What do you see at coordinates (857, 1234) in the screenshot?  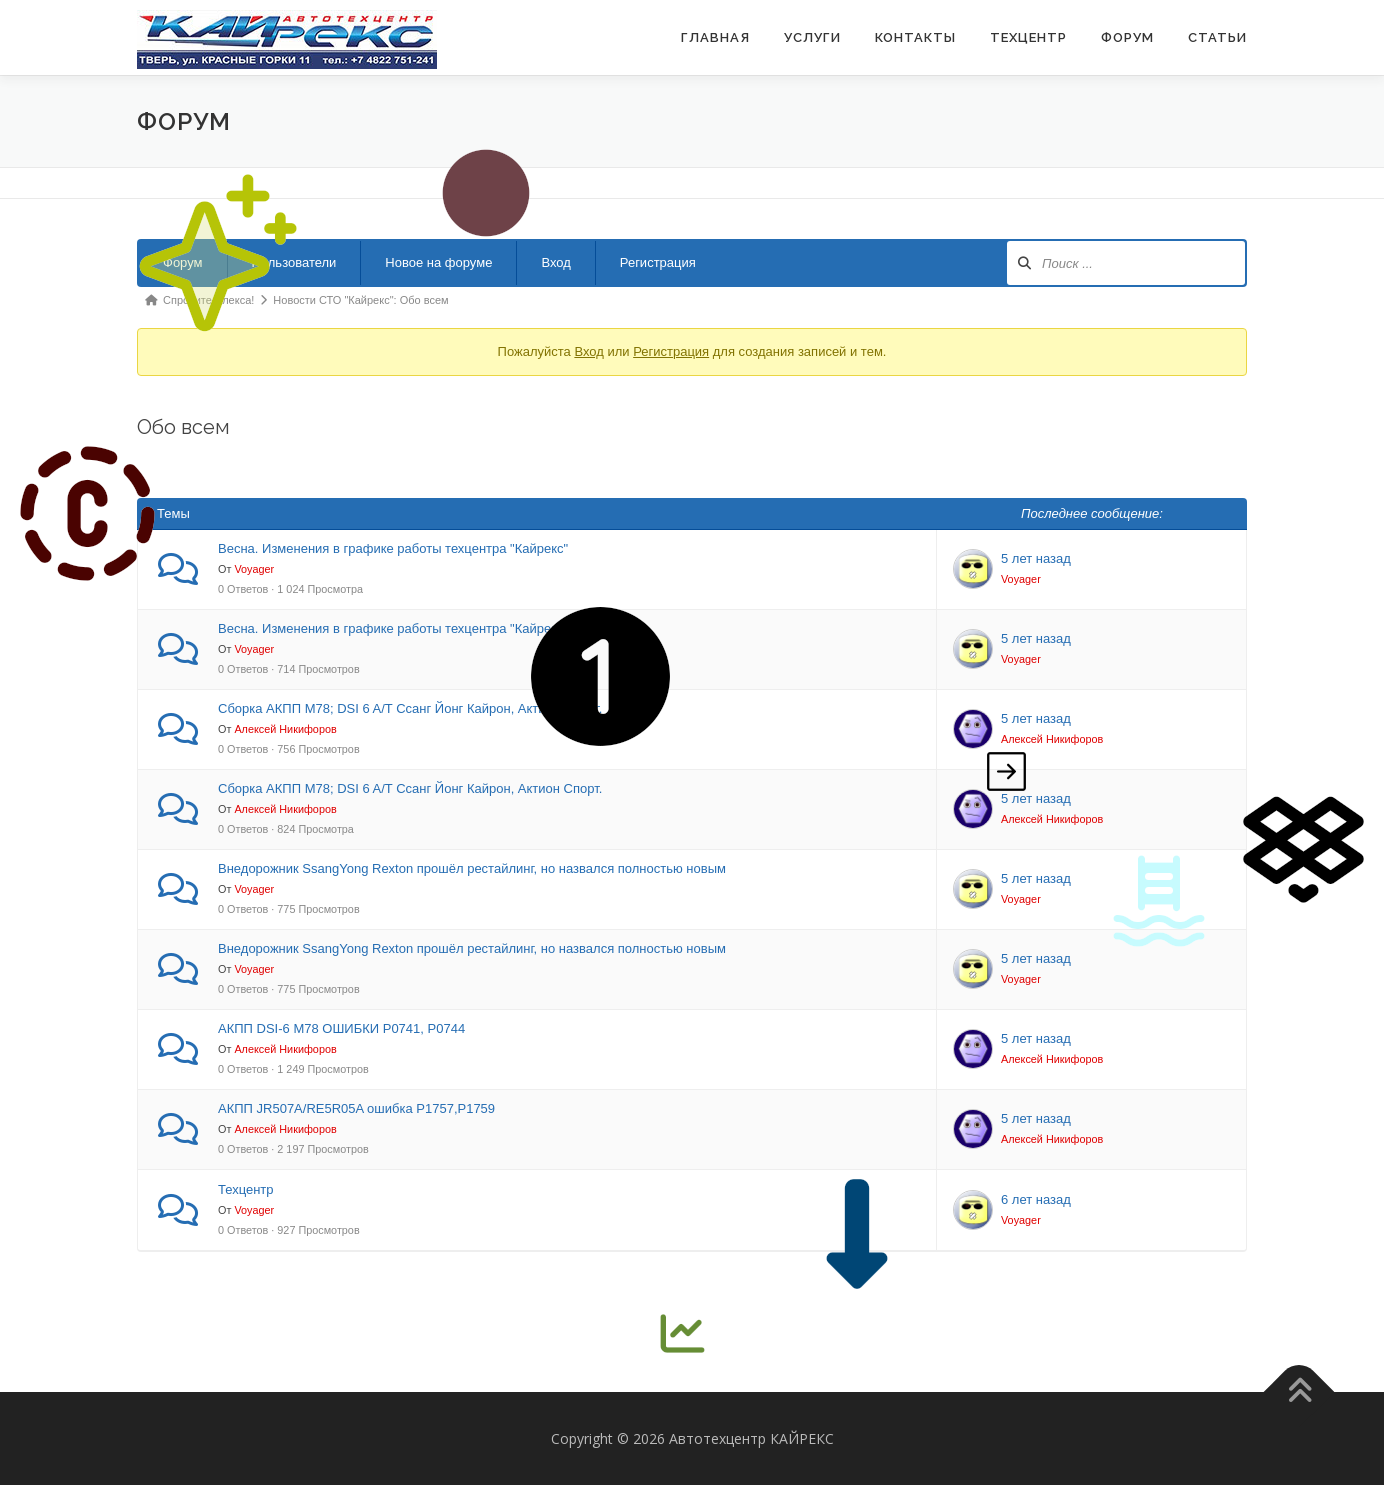 I see `scroll down or view more content` at bounding box center [857, 1234].